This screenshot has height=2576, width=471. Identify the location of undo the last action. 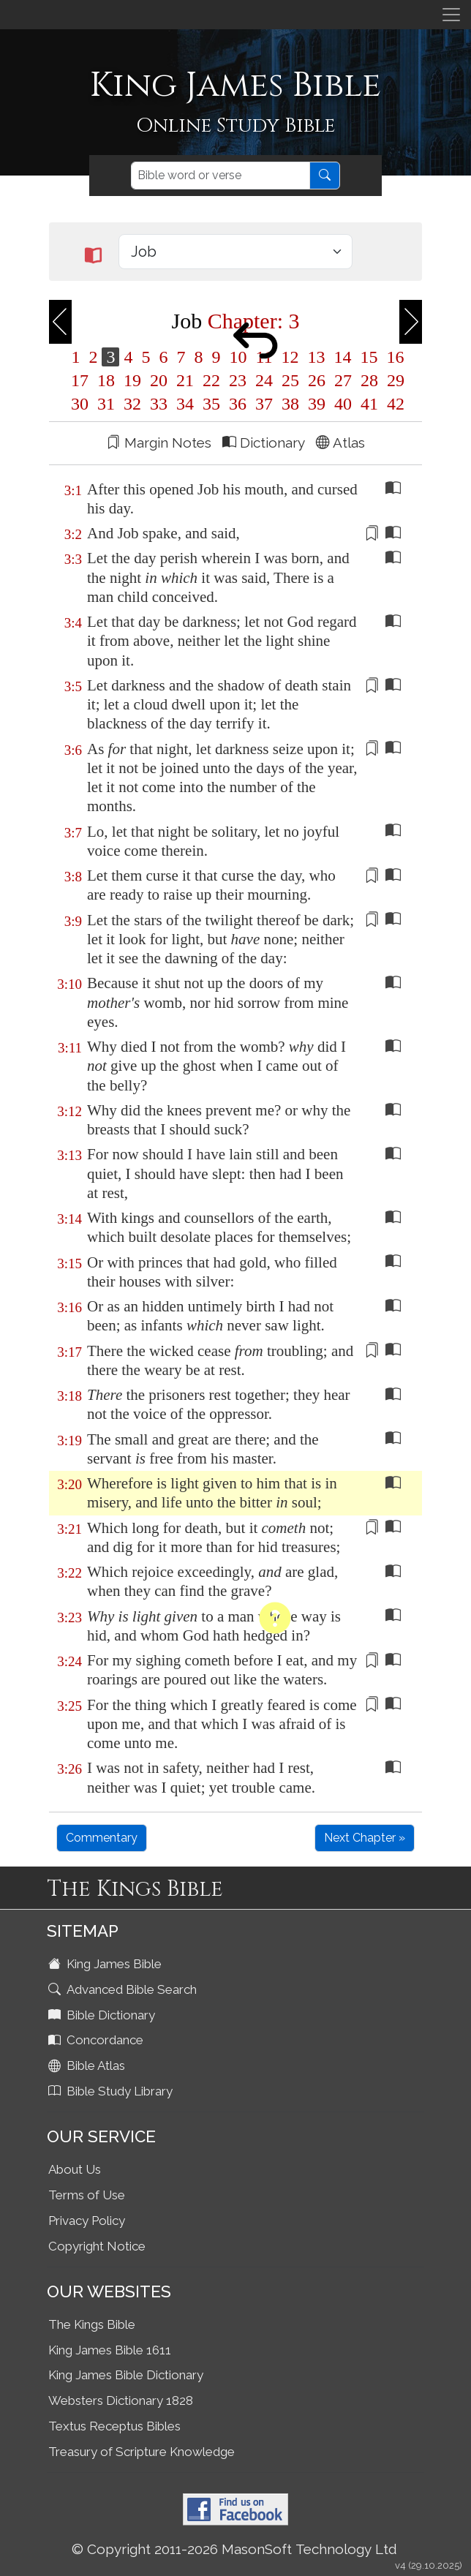
(254, 340).